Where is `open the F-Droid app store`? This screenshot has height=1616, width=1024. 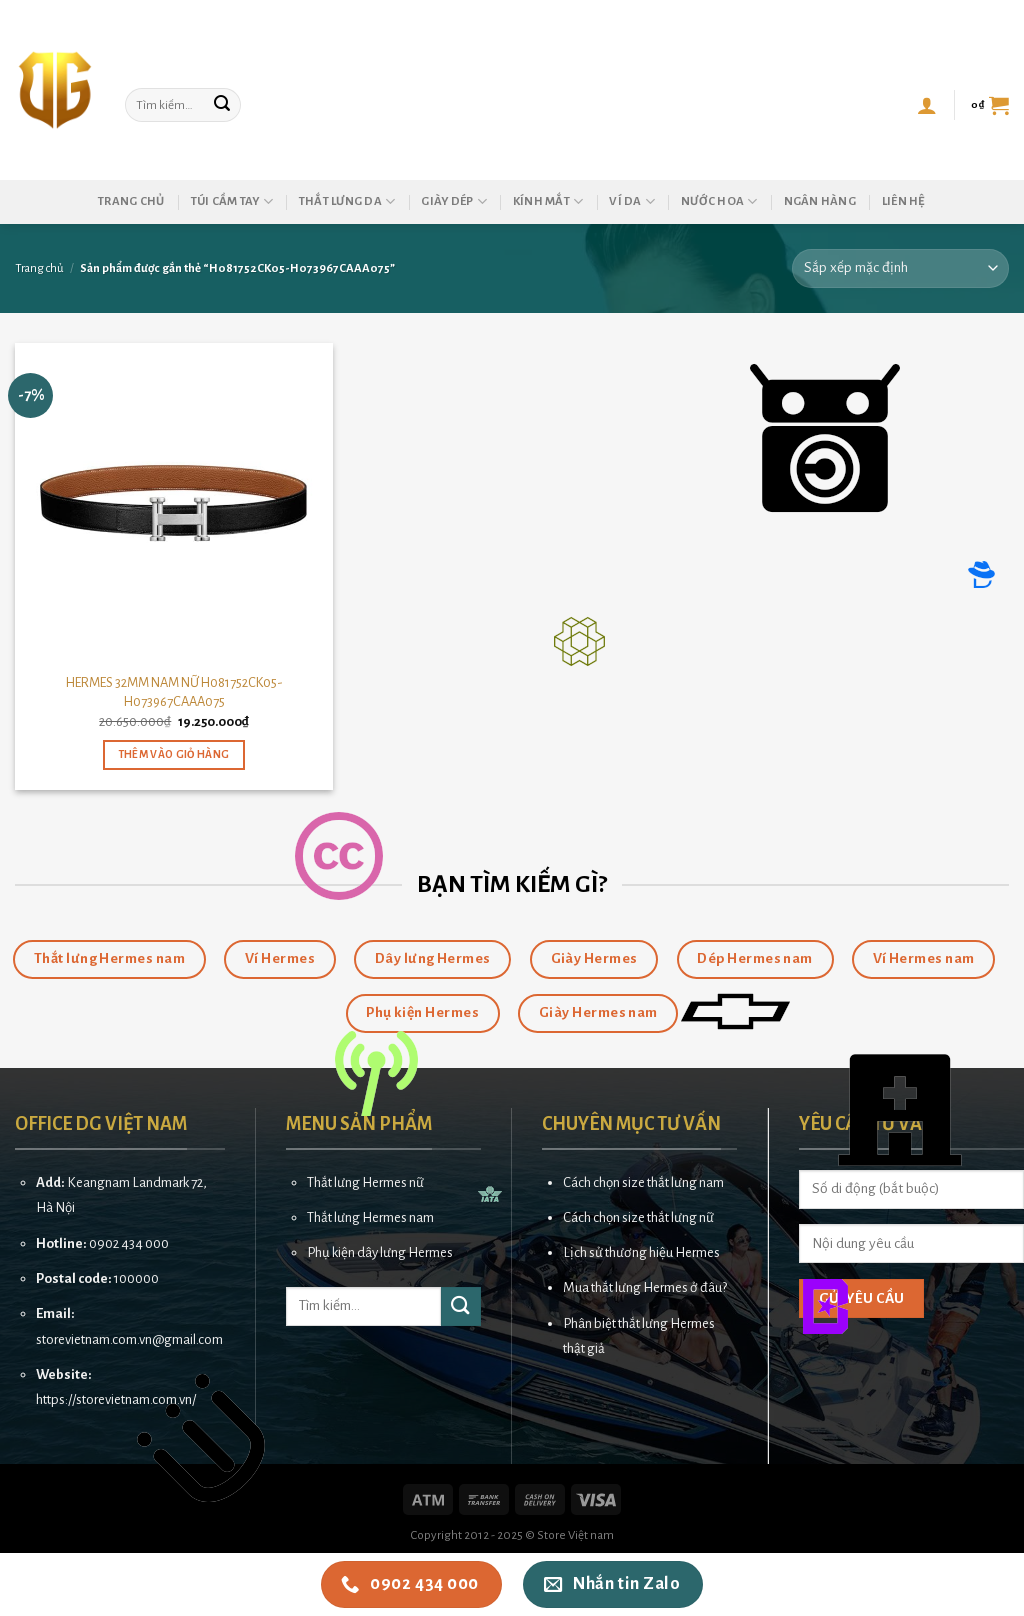 open the F-Droid app store is located at coordinates (825, 438).